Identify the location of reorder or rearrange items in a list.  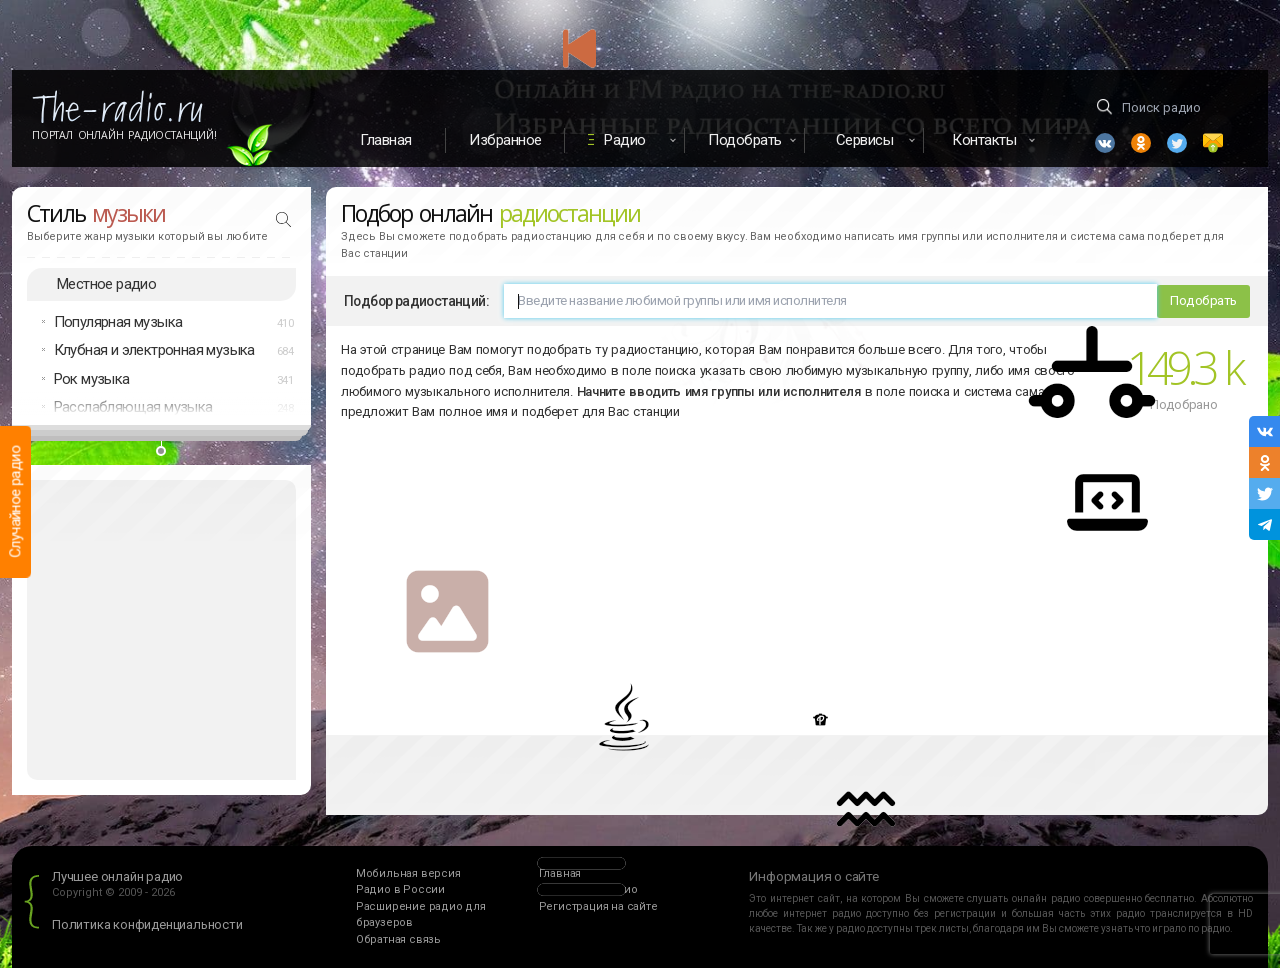
(581, 876).